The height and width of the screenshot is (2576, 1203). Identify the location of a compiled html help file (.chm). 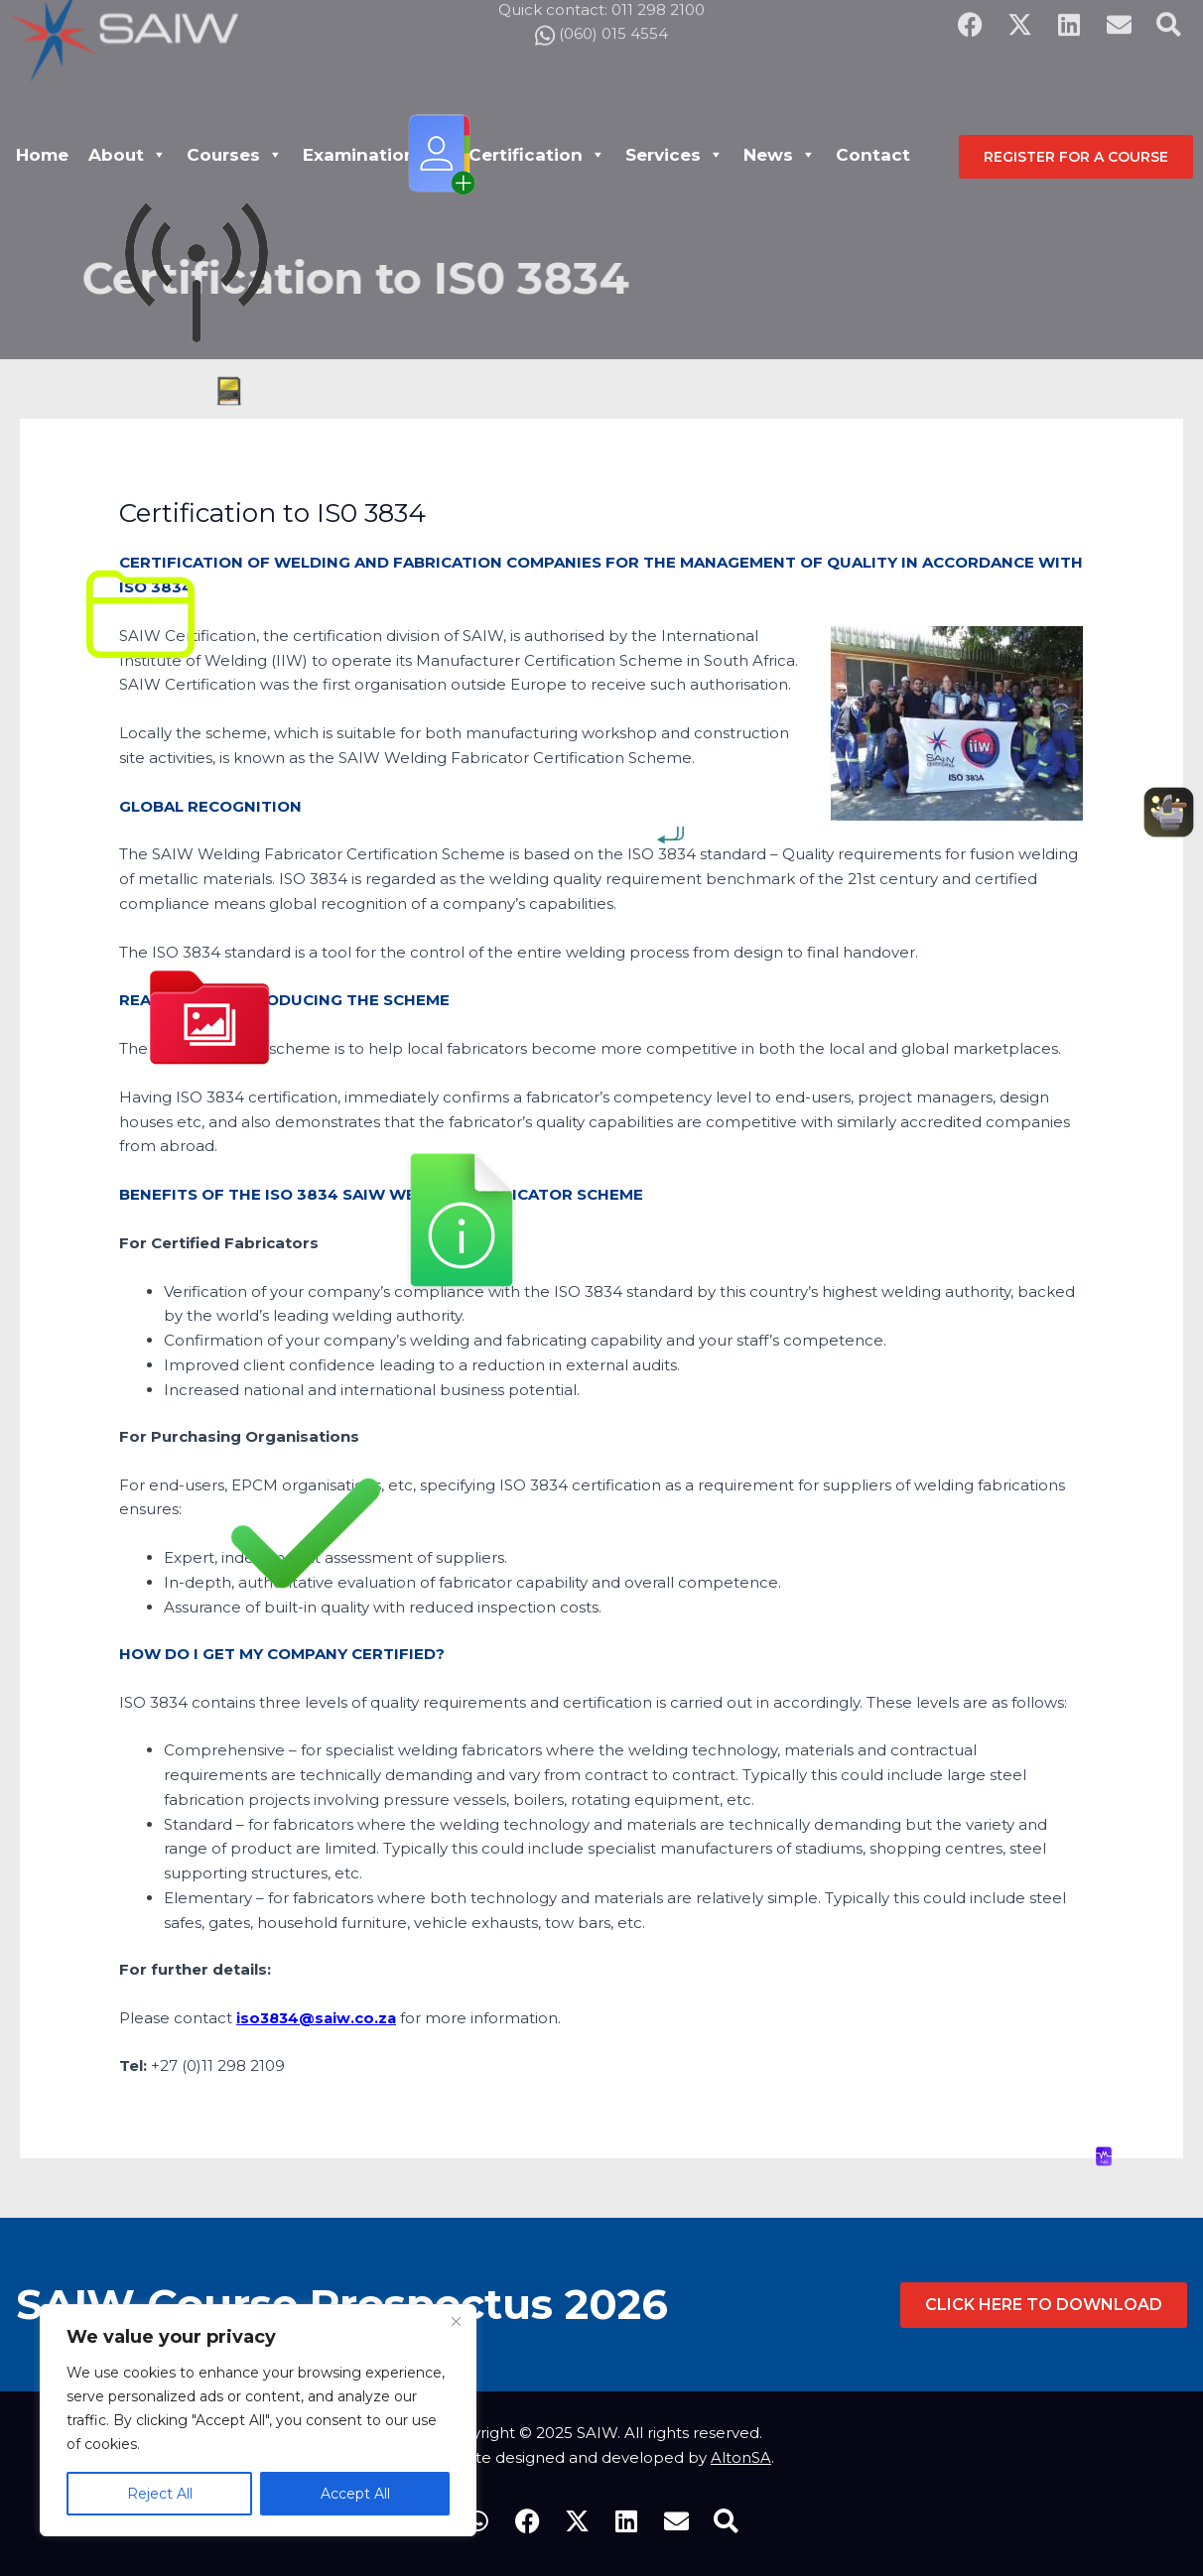
(462, 1223).